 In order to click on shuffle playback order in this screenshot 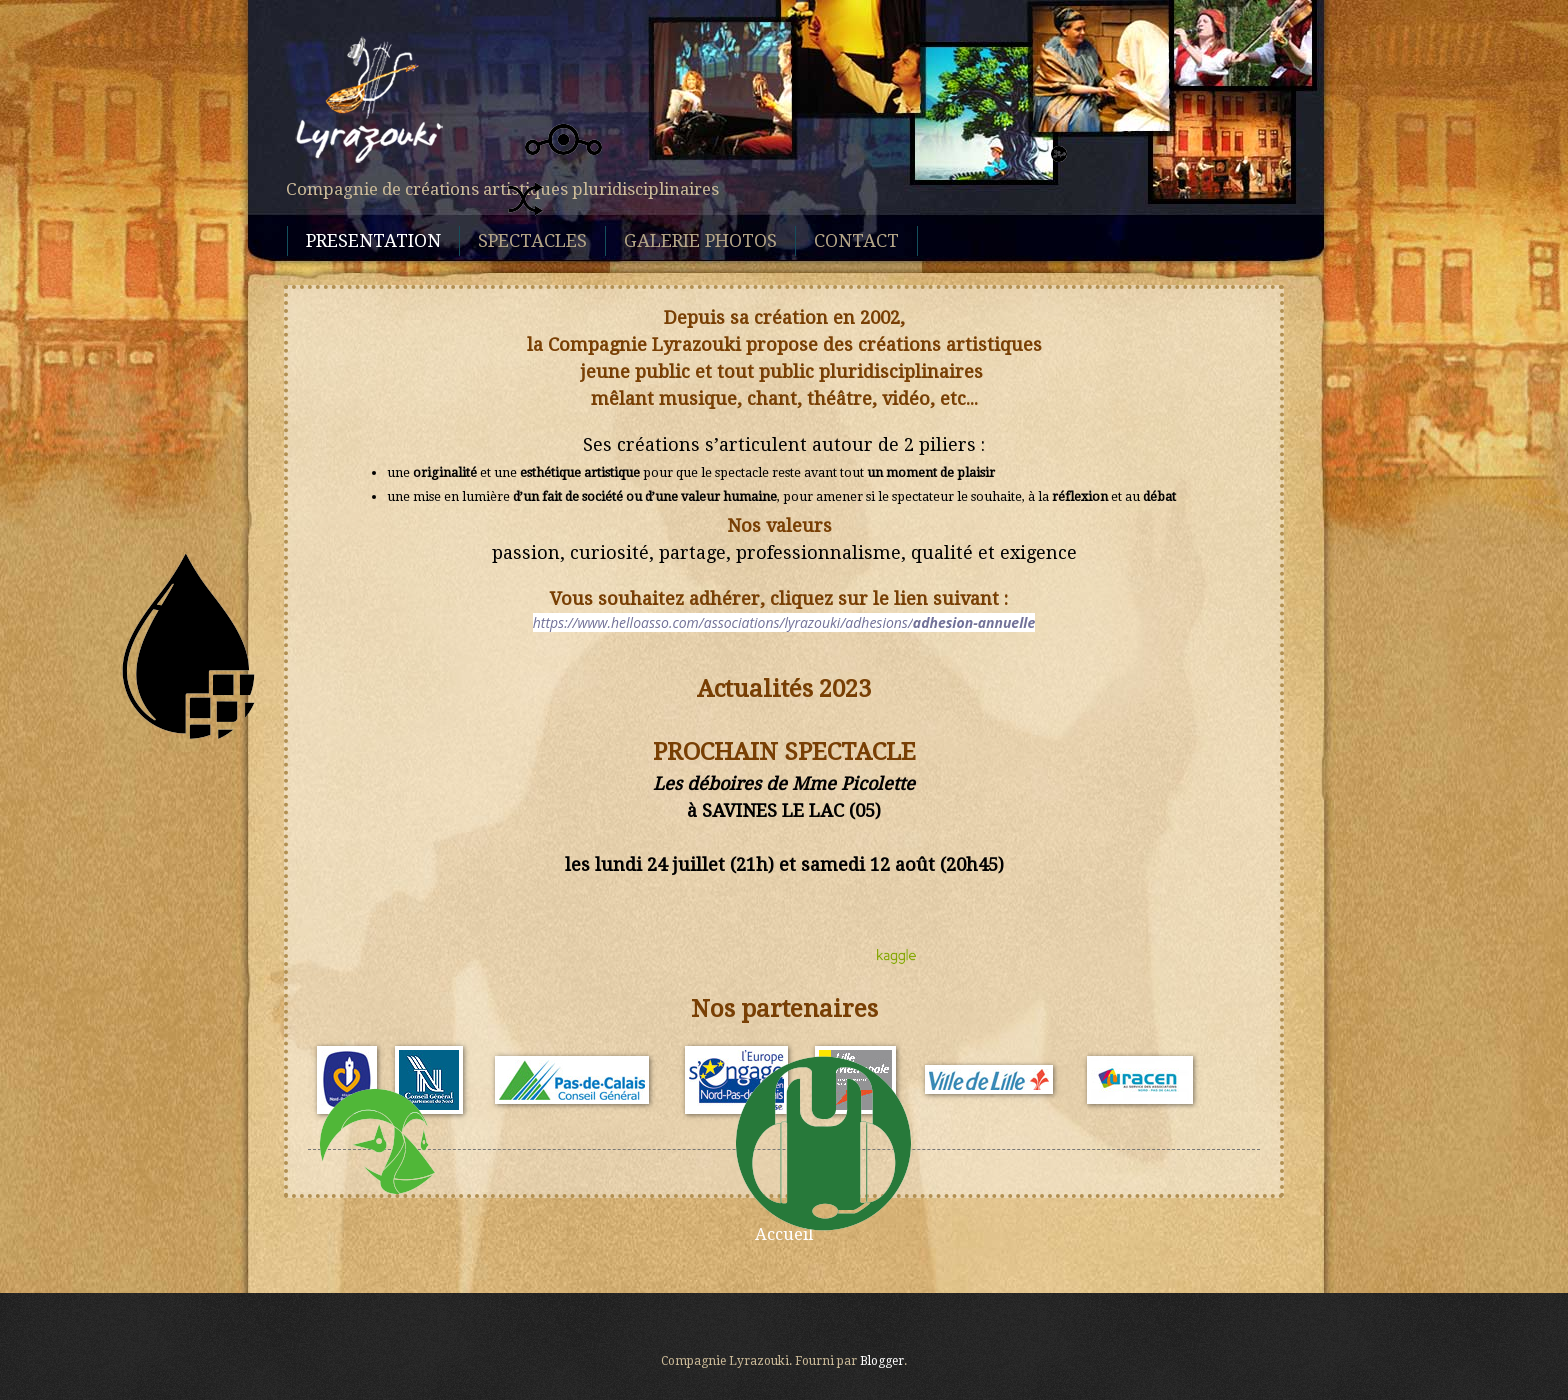, I will do `click(525, 199)`.